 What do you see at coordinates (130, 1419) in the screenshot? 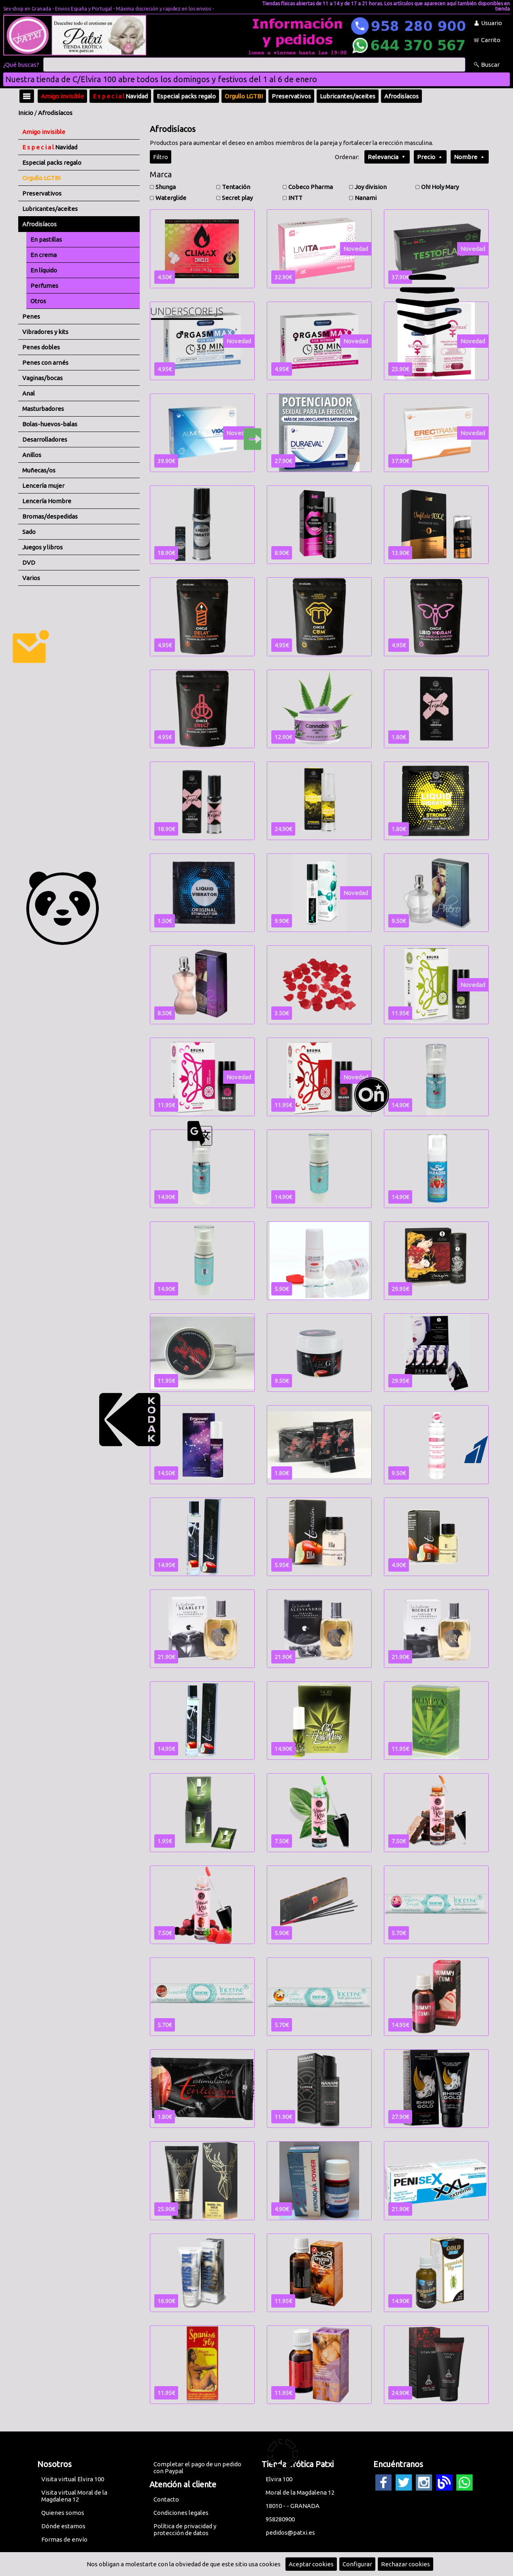
I see `Kodak brand logo` at bounding box center [130, 1419].